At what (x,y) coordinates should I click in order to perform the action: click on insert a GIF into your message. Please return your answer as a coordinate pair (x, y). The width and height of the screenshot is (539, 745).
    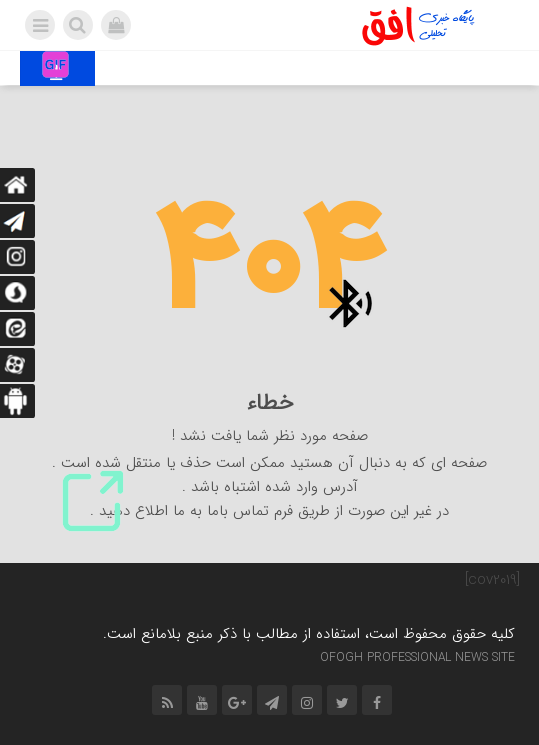
    Looking at the image, I should click on (55, 64).